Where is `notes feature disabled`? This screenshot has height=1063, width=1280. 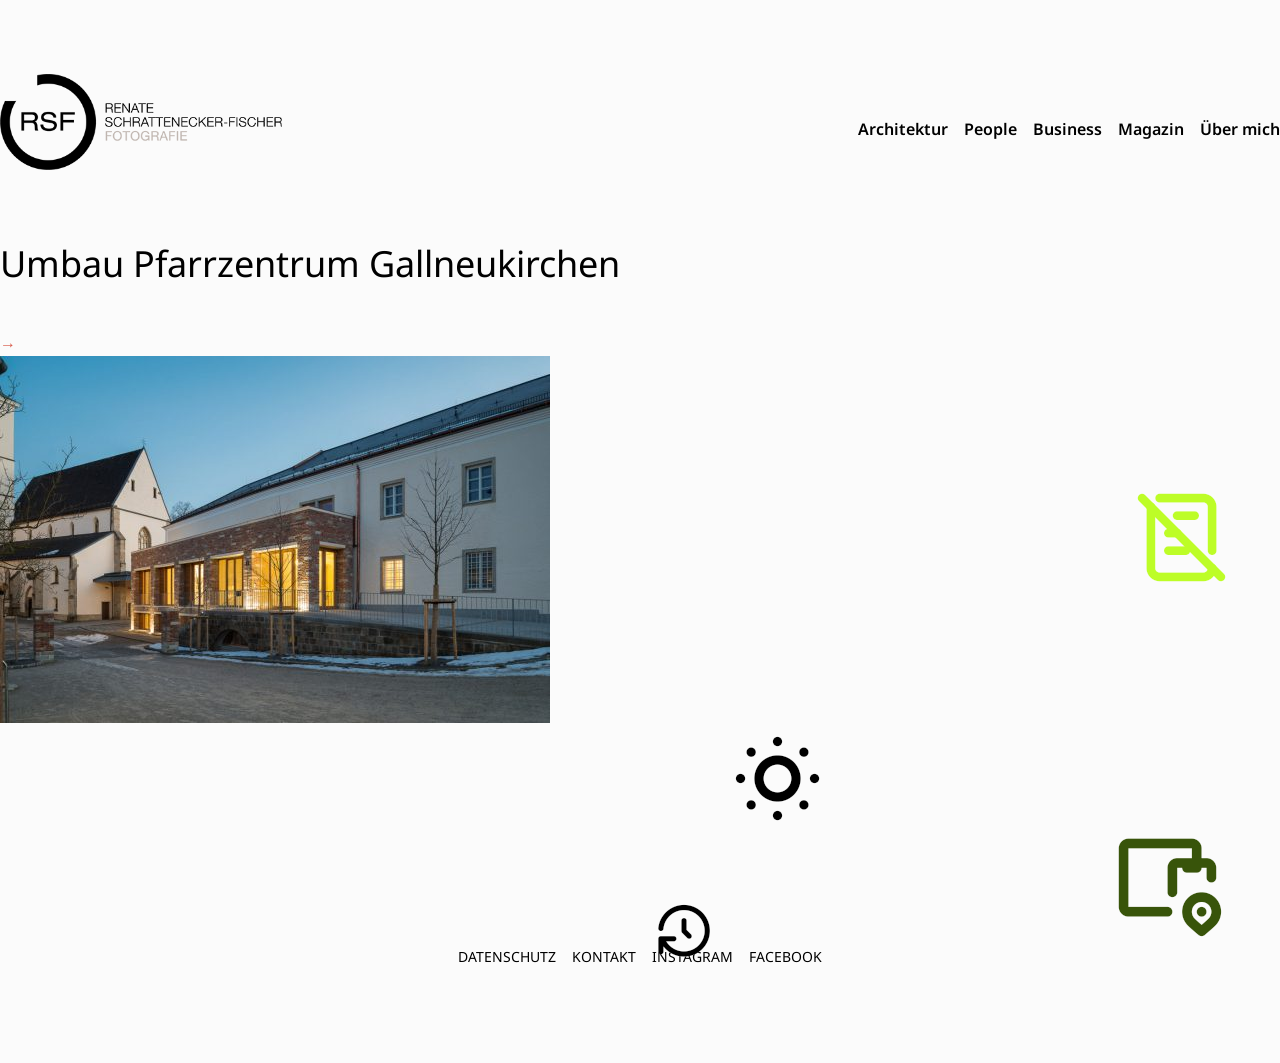
notes feature disabled is located at coordinates (1181, 537).